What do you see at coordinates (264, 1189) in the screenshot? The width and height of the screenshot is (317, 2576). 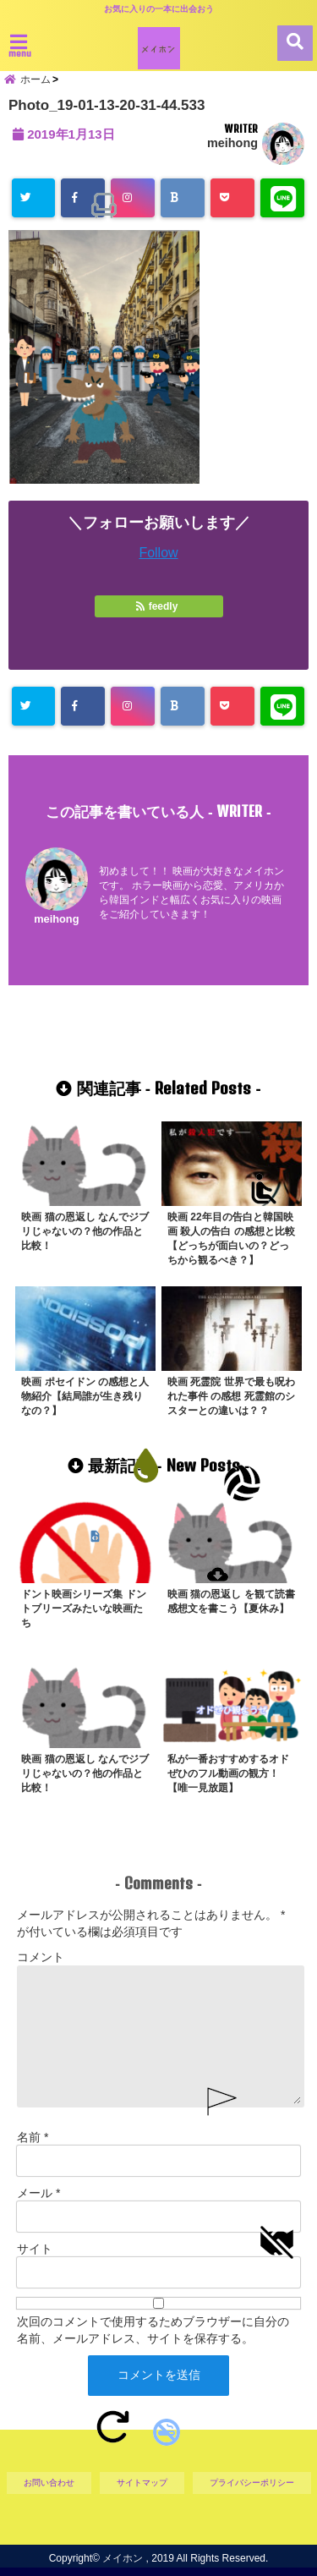 I see `indicates seat recline is available` at bounding box center [264, 1189].